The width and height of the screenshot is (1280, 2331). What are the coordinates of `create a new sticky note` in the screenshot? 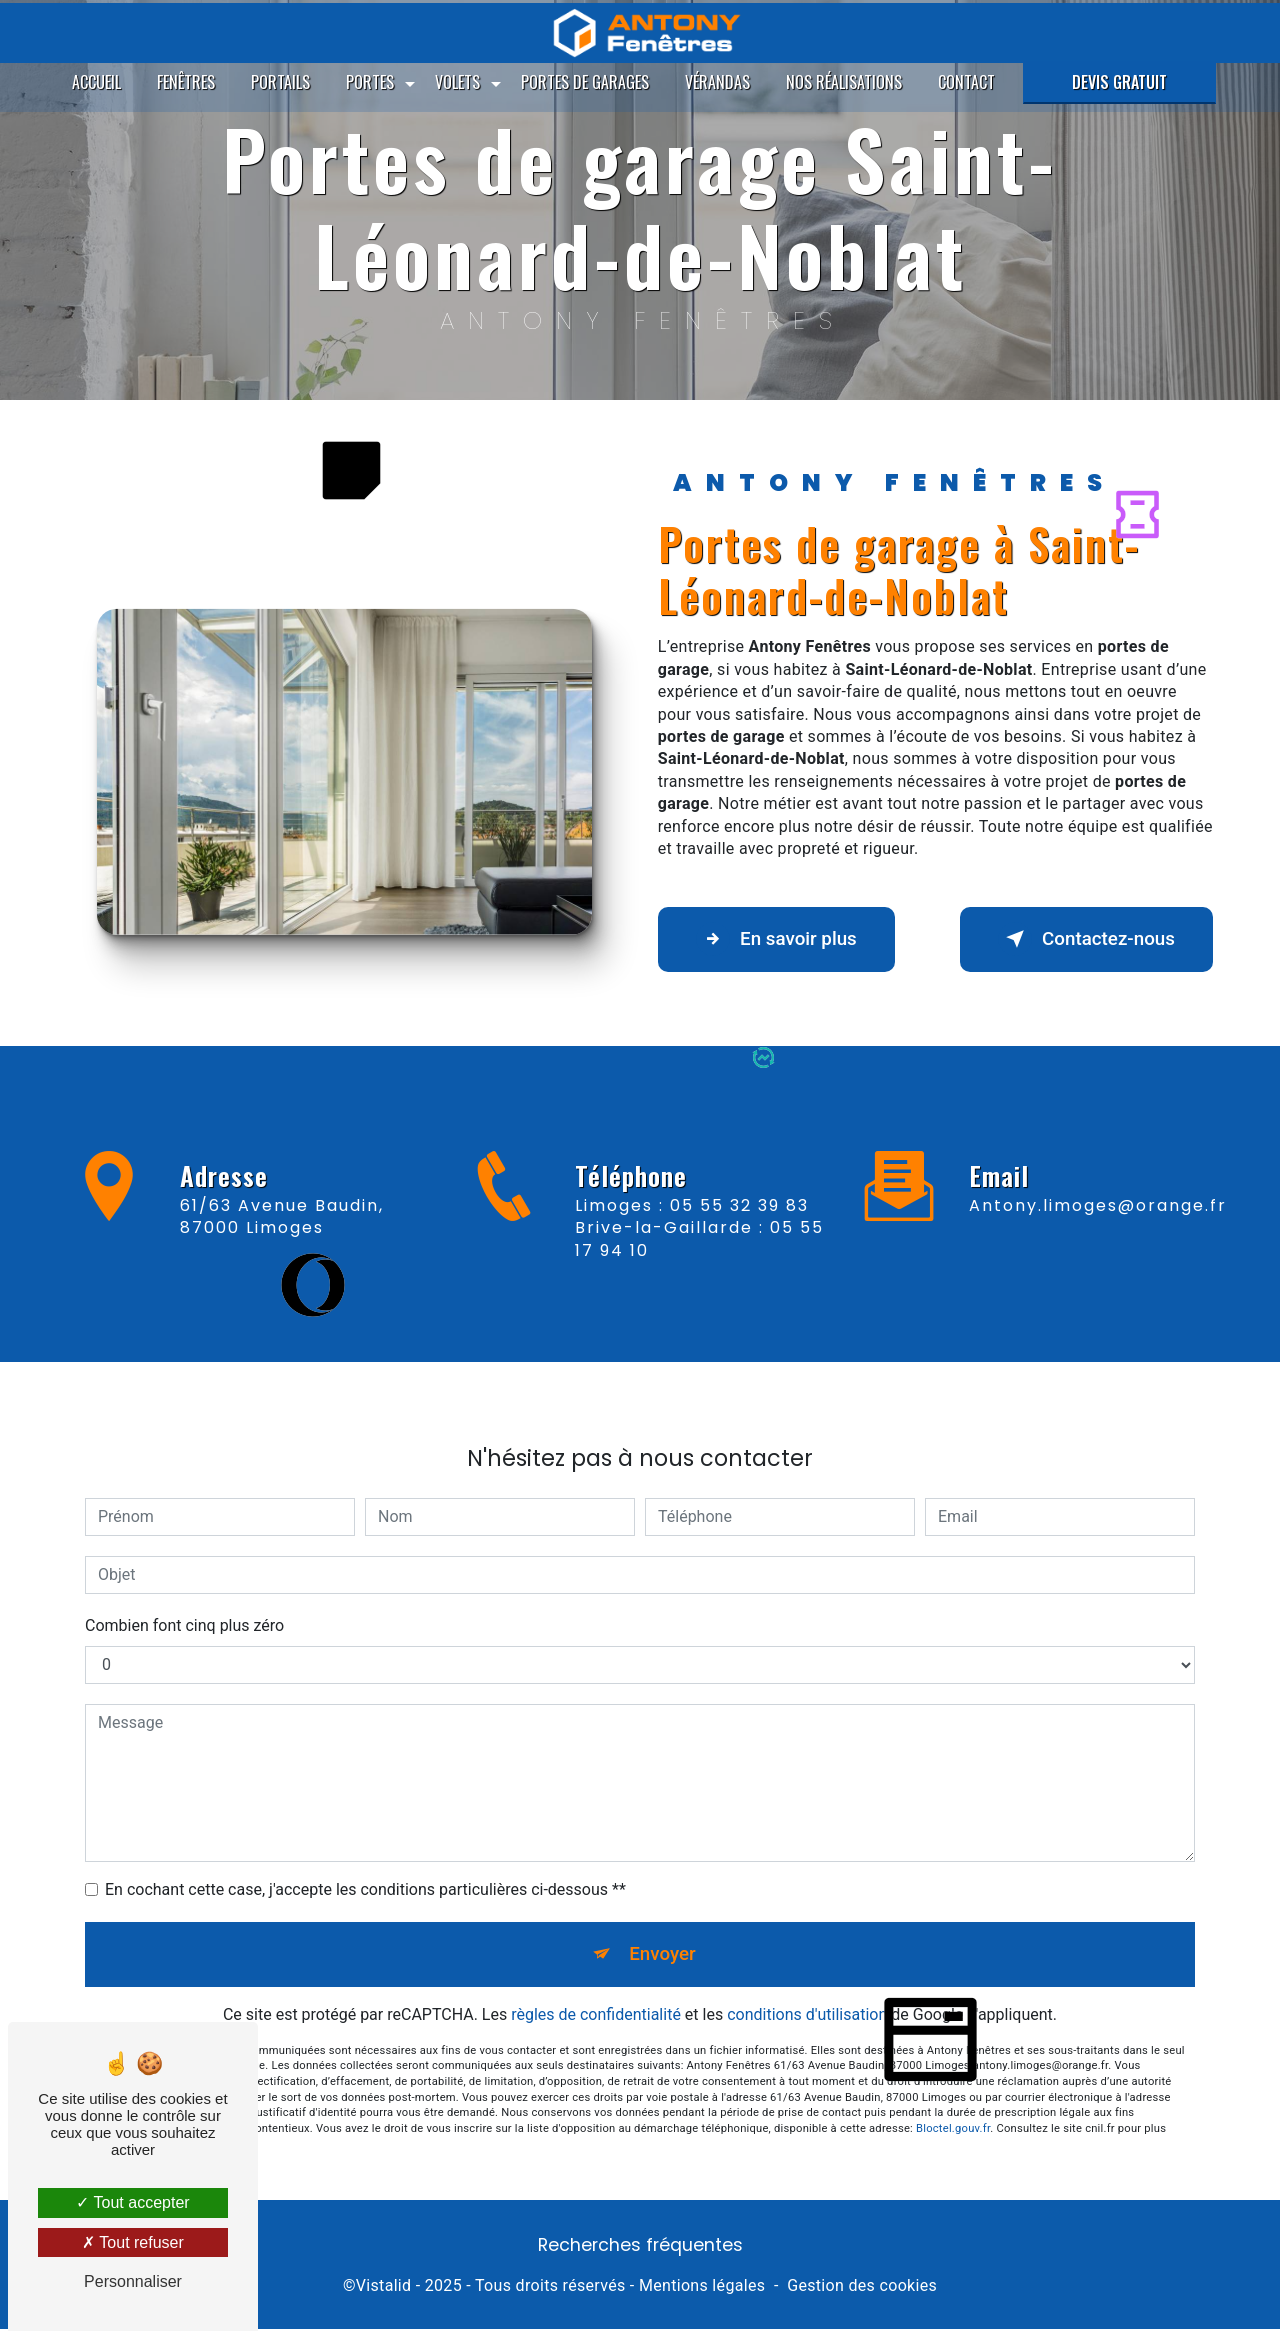 It's located at (351, 470).